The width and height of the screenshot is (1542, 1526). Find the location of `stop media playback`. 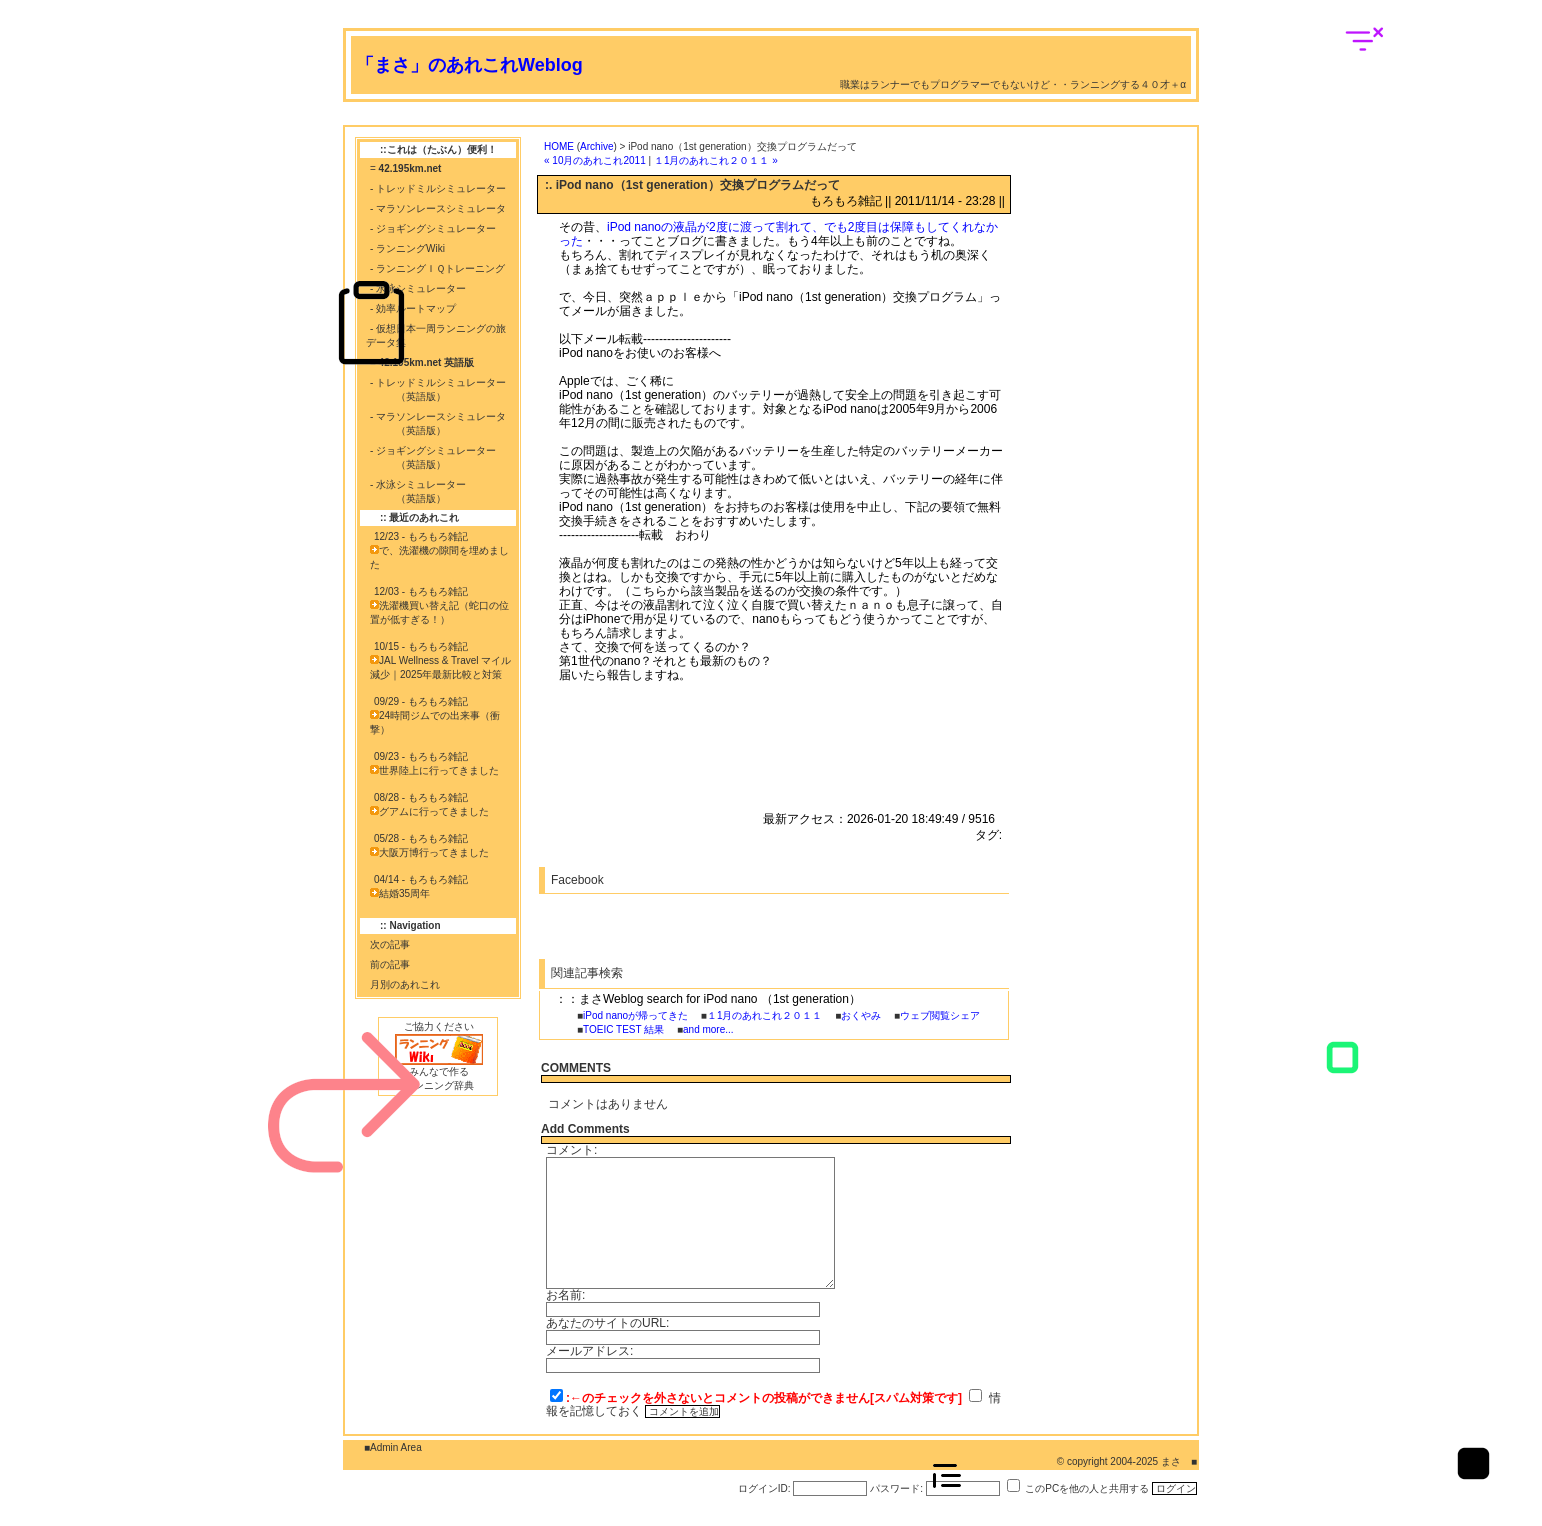

stop media playback is located at coordinates (1342, 1057).